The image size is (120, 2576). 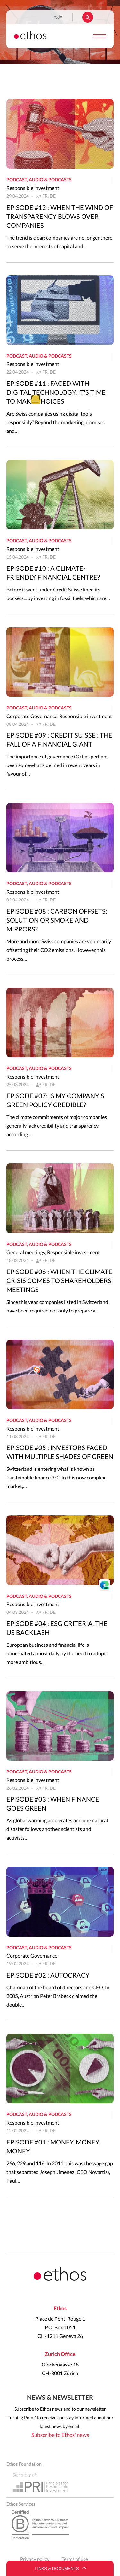 I want to click on open Girens media player app, so click(x=36, y=399).